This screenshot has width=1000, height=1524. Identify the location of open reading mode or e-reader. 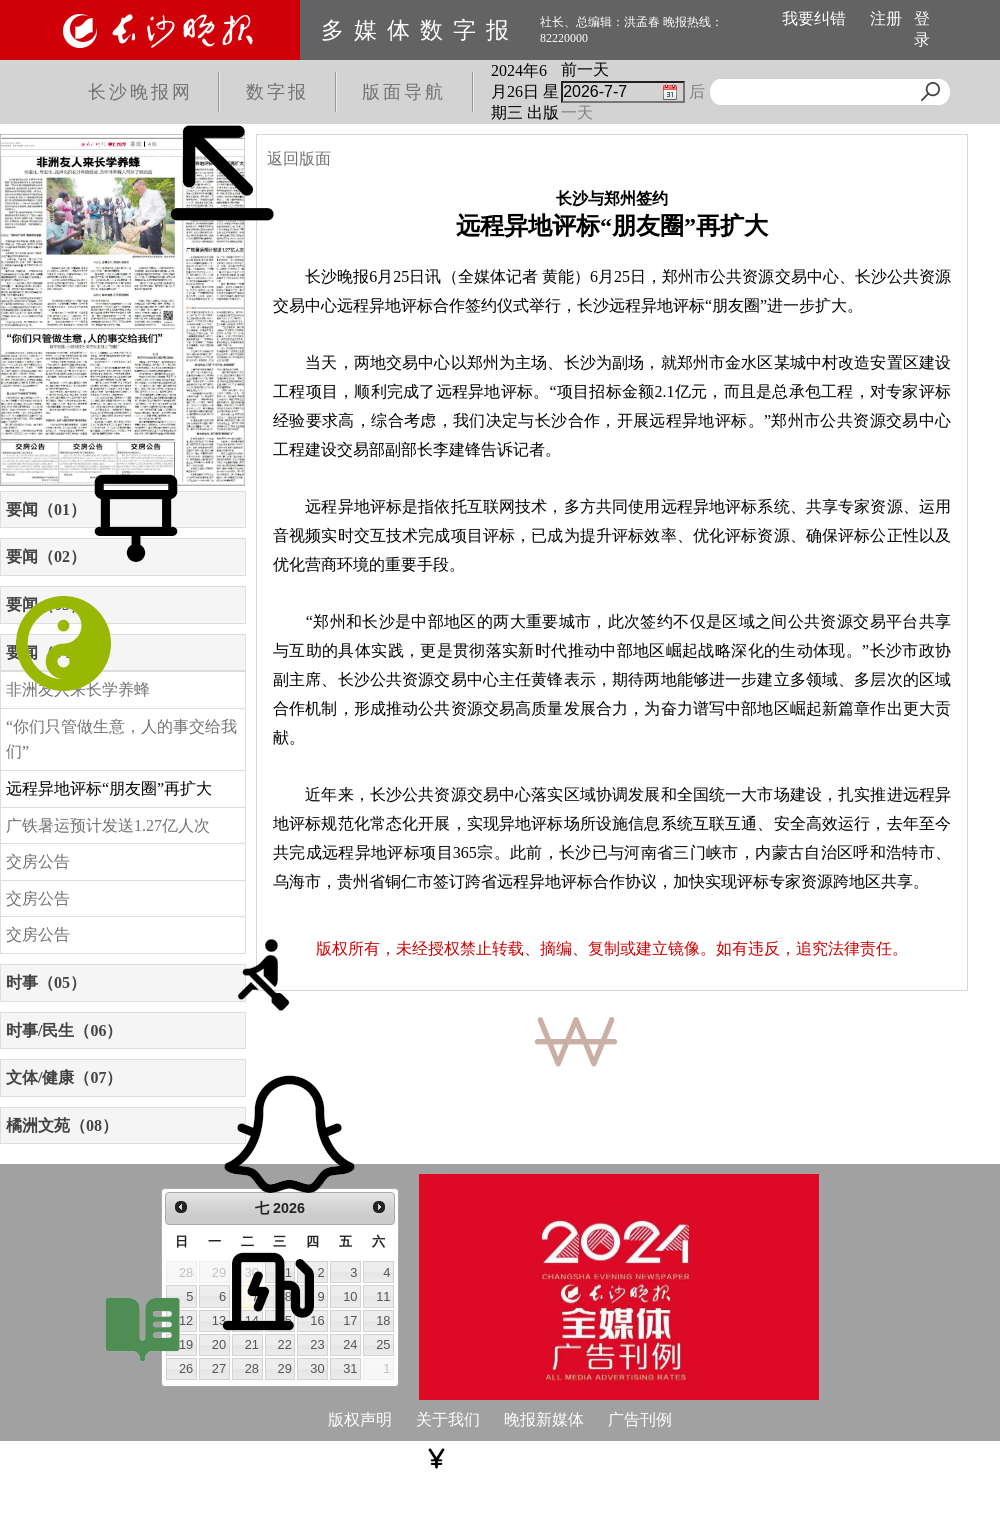
(142, 1324).